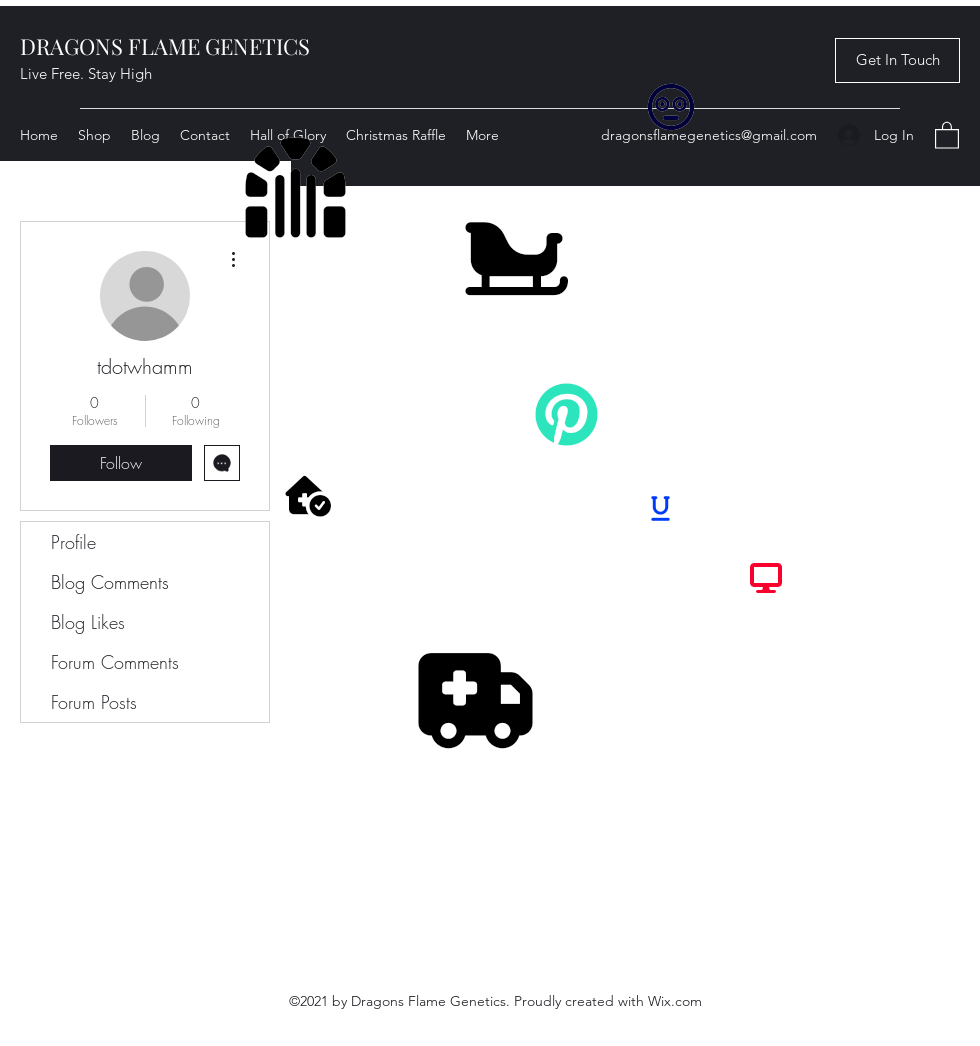 The image size is (980, 1046). I want to click on apply underline formatting to selected text, so click(660, 508).